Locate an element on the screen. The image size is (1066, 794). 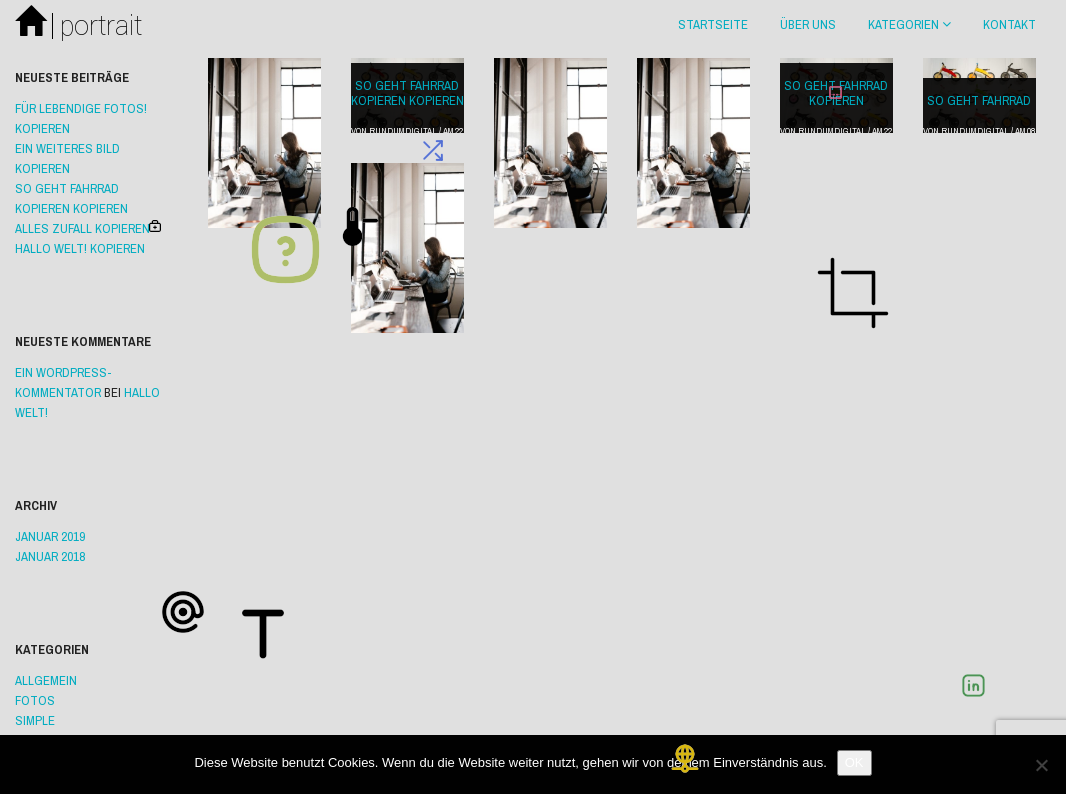
decrease temperature setting is located at coordinates (356, 226).